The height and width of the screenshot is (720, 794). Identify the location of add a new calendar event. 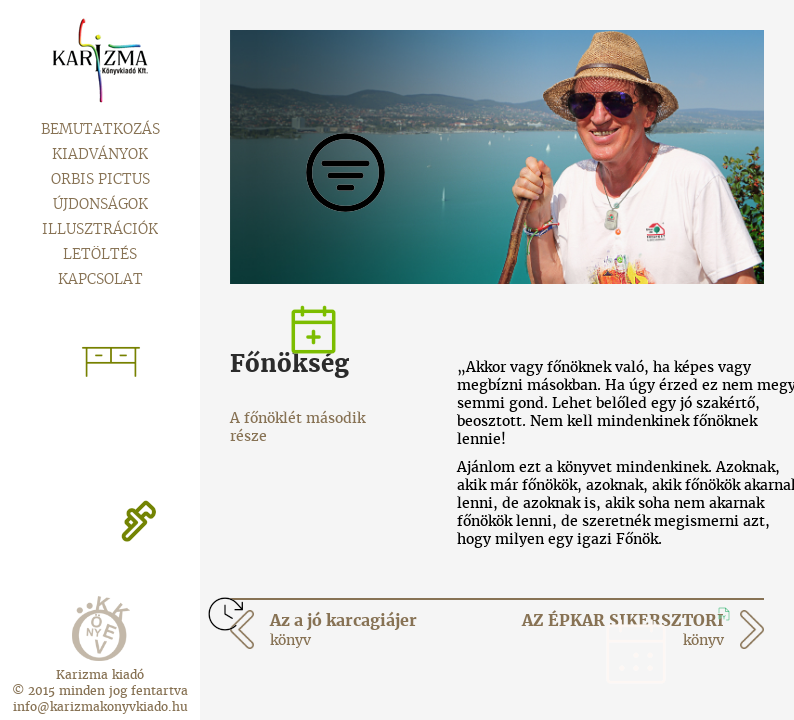
(313, 331).